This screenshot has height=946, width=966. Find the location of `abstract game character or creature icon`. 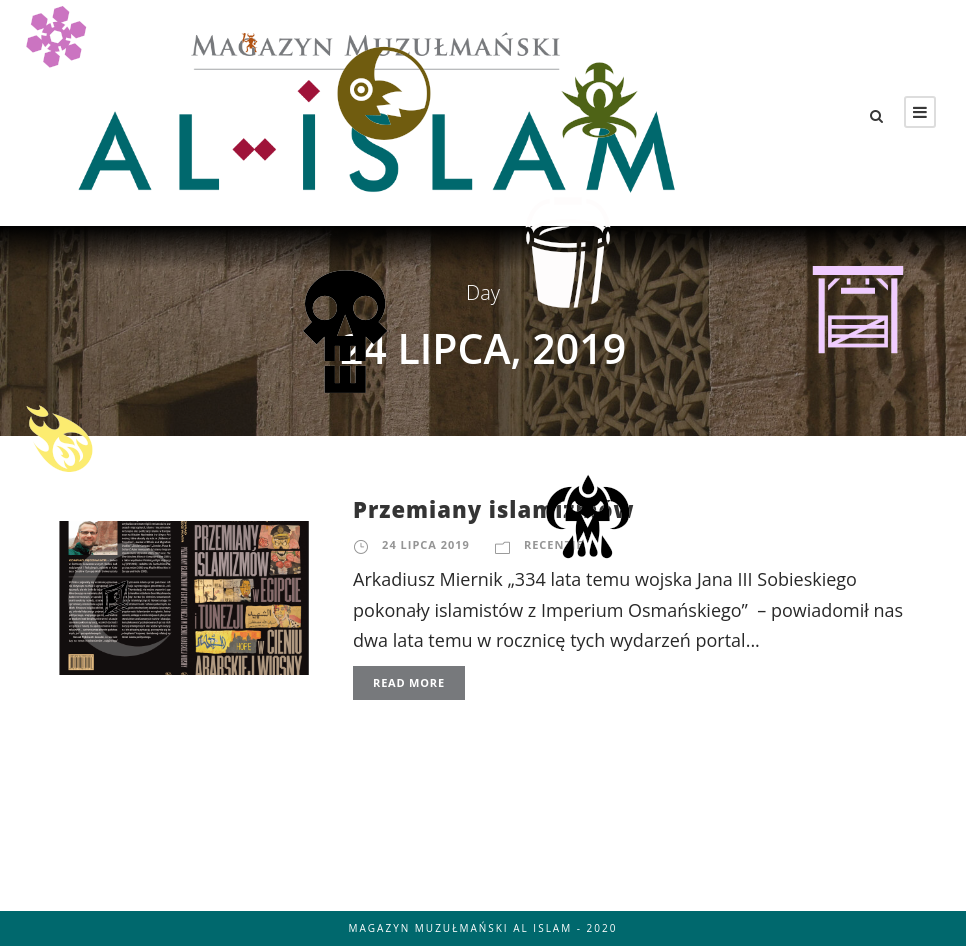

abstract game character or creature icon is located at coordinates (599, 100).